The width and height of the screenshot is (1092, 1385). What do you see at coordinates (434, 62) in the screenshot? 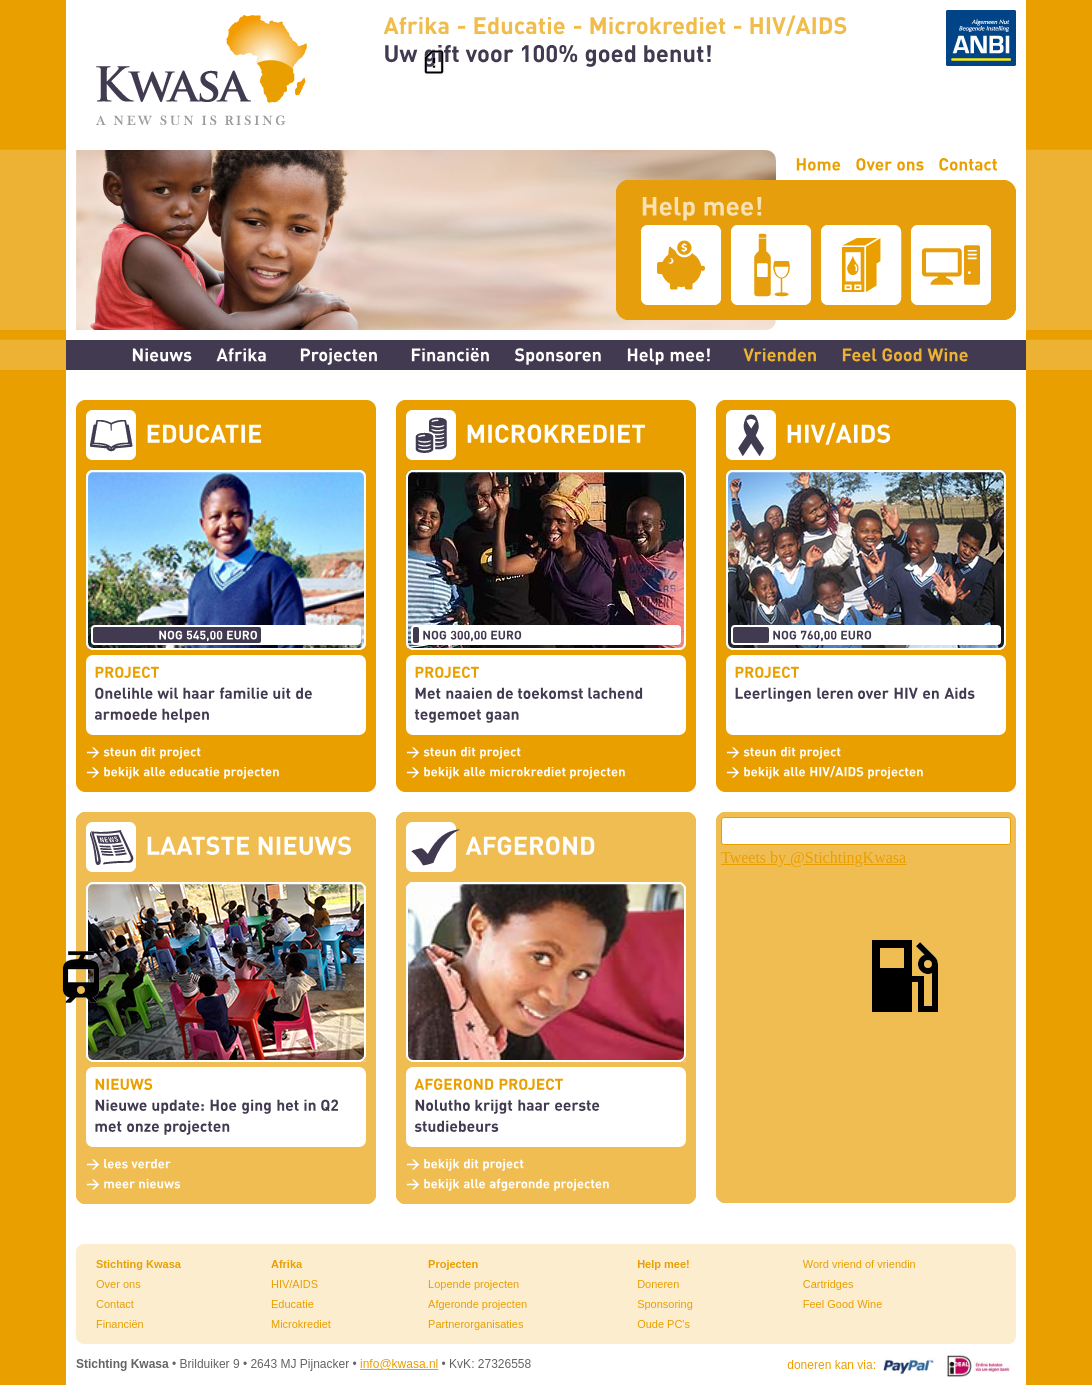
I see `sd card storage warning or error` at bounding box center [434, 62].